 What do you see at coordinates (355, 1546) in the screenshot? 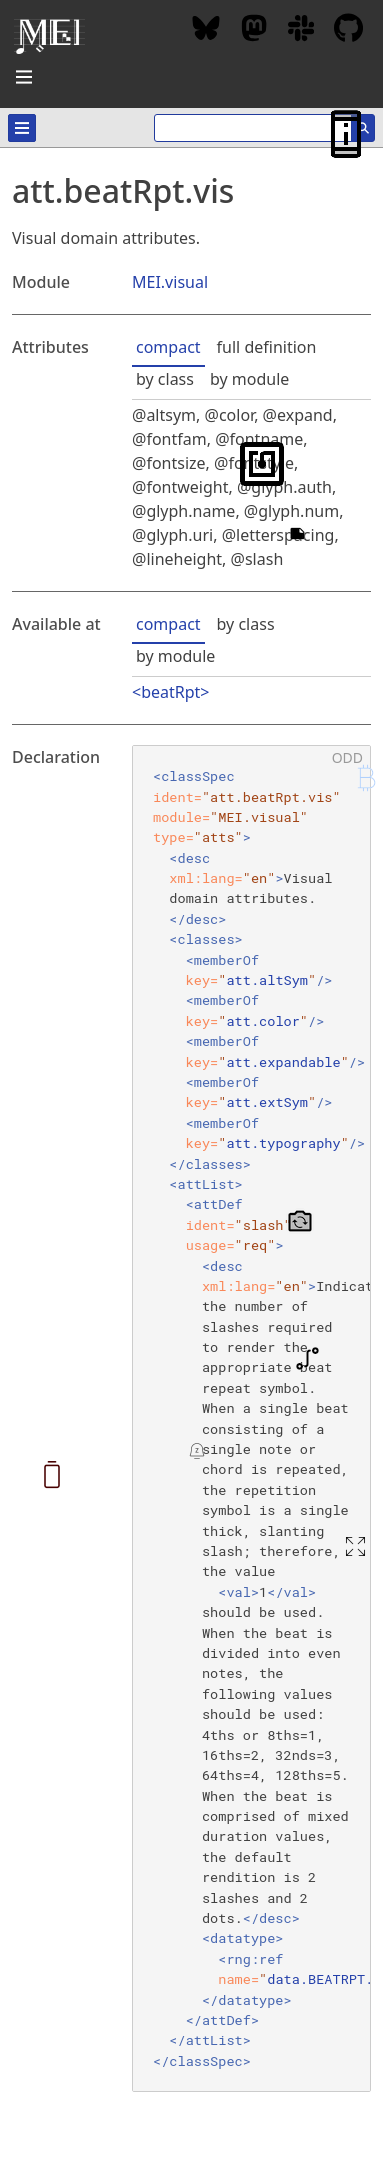
I see `expand to fullscreen mode` at bounding box center [355, 1546].